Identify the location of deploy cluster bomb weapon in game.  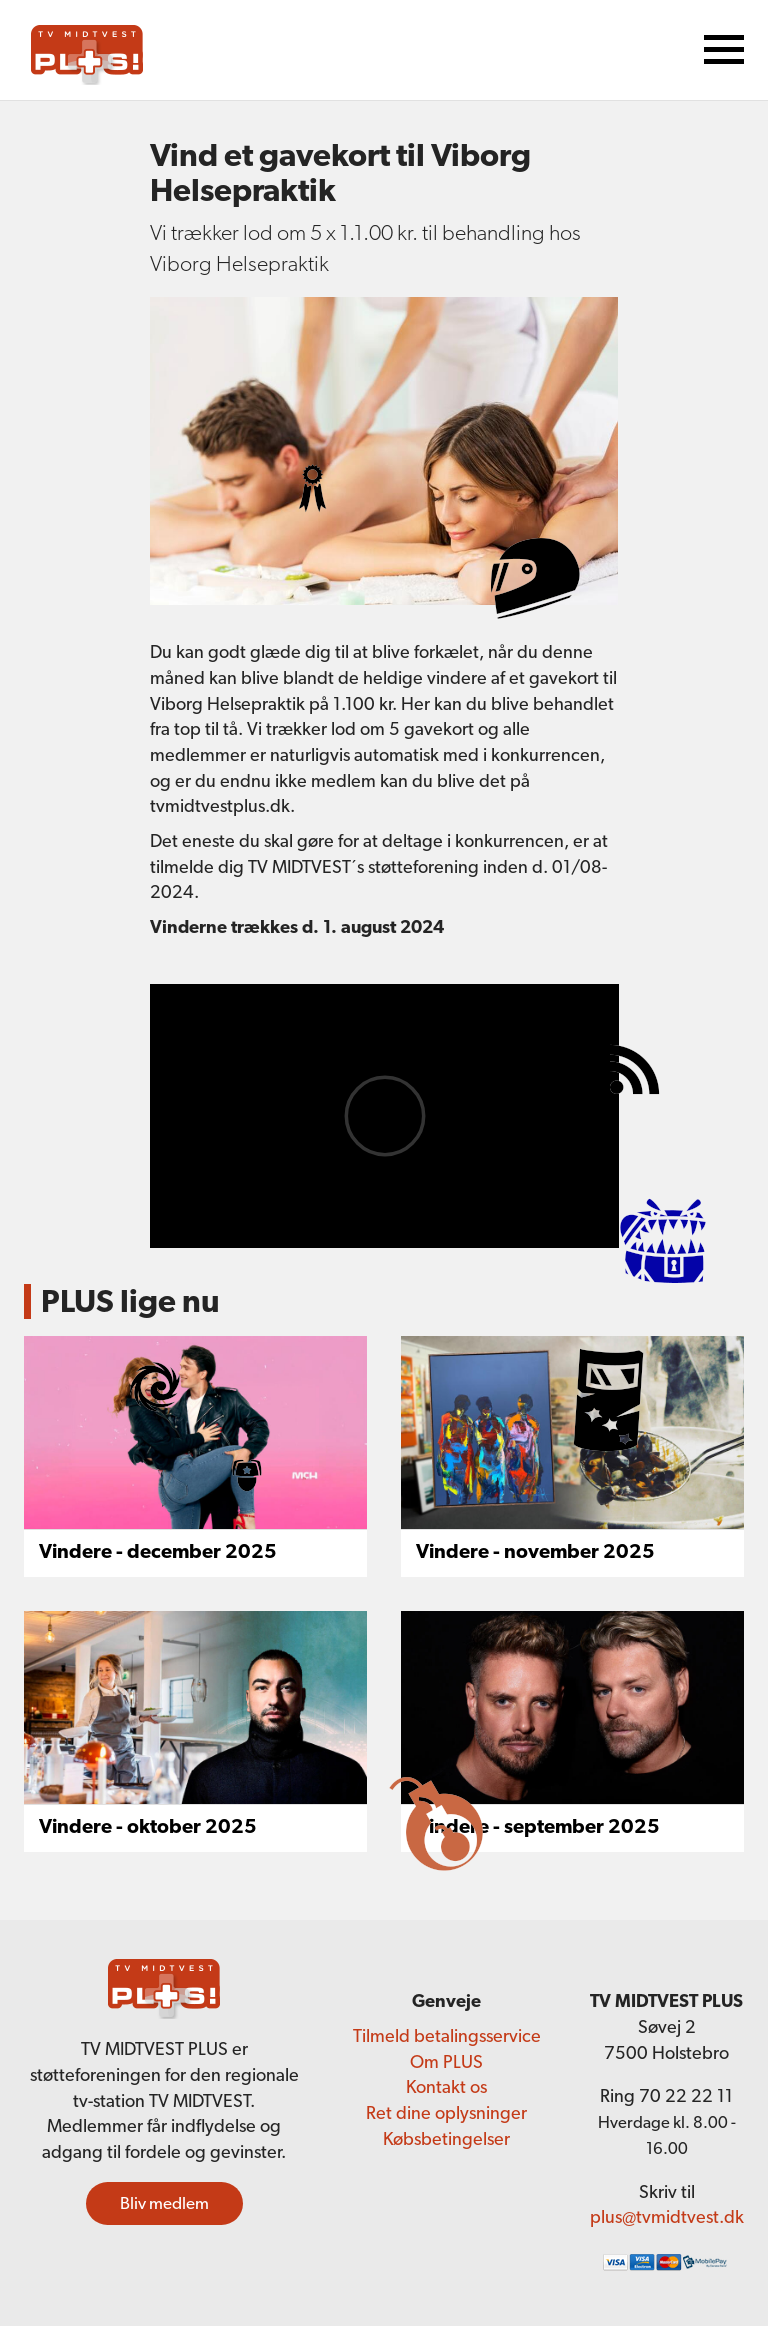
(436, 1824).